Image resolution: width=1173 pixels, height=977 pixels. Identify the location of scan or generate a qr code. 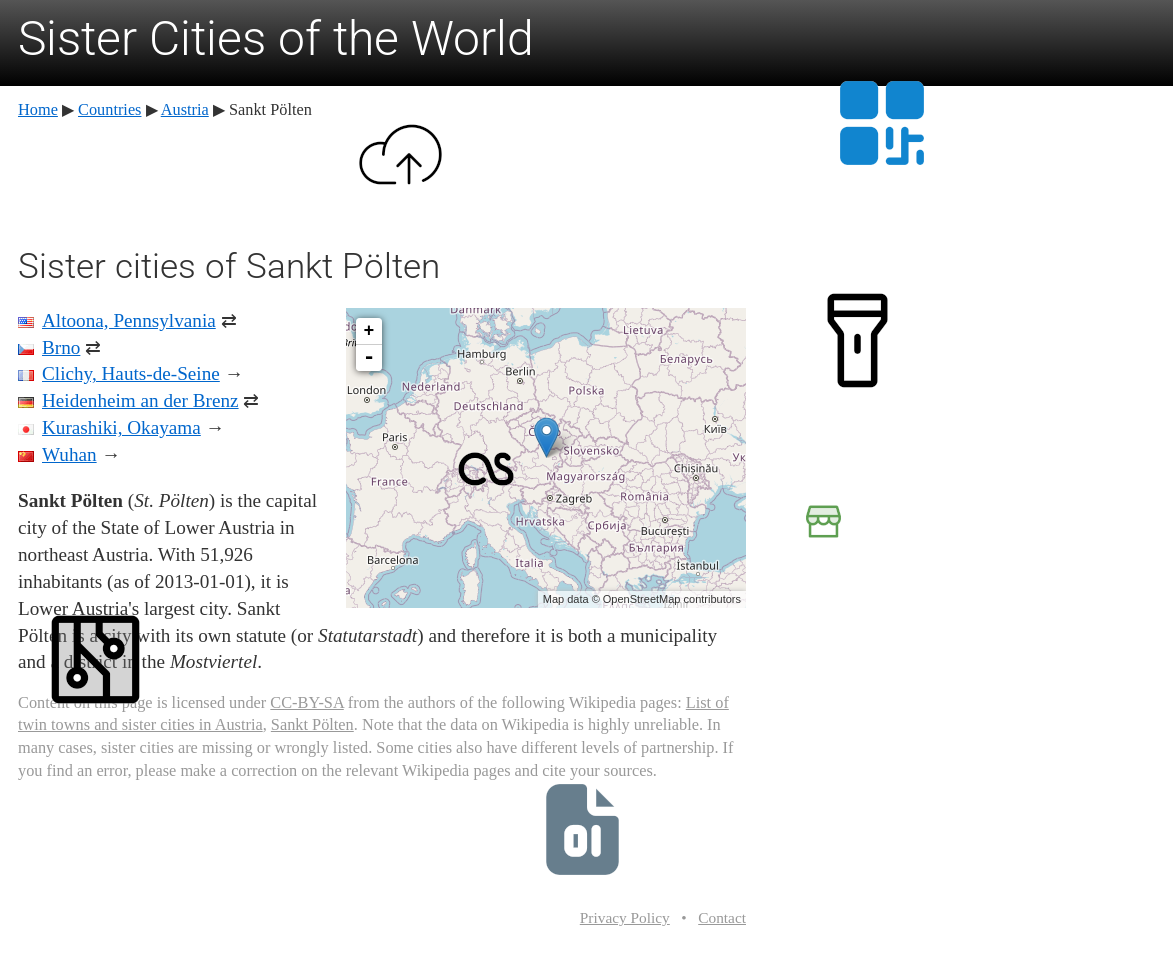
(882, 123).